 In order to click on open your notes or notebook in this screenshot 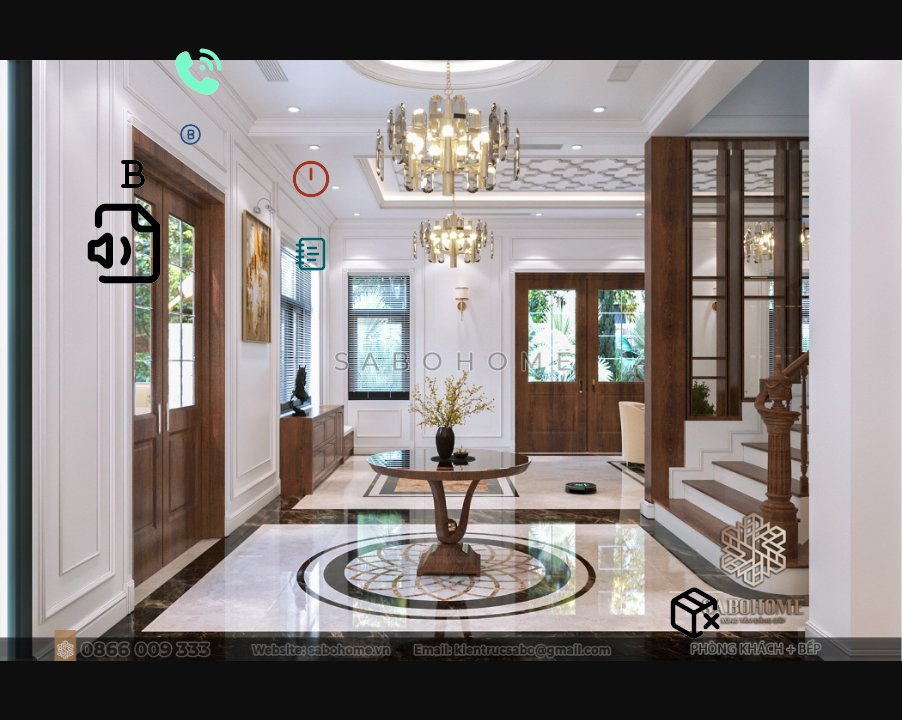, I will do `click(312, 254)`.